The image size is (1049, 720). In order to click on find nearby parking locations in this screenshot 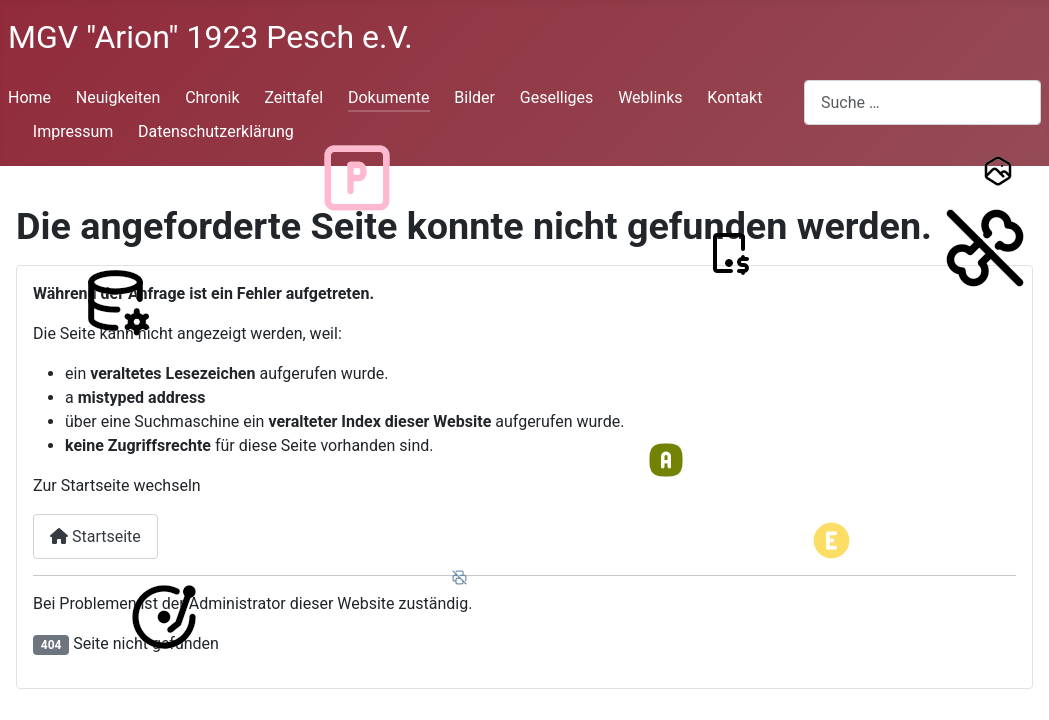, I will do `click(357, 178)`.